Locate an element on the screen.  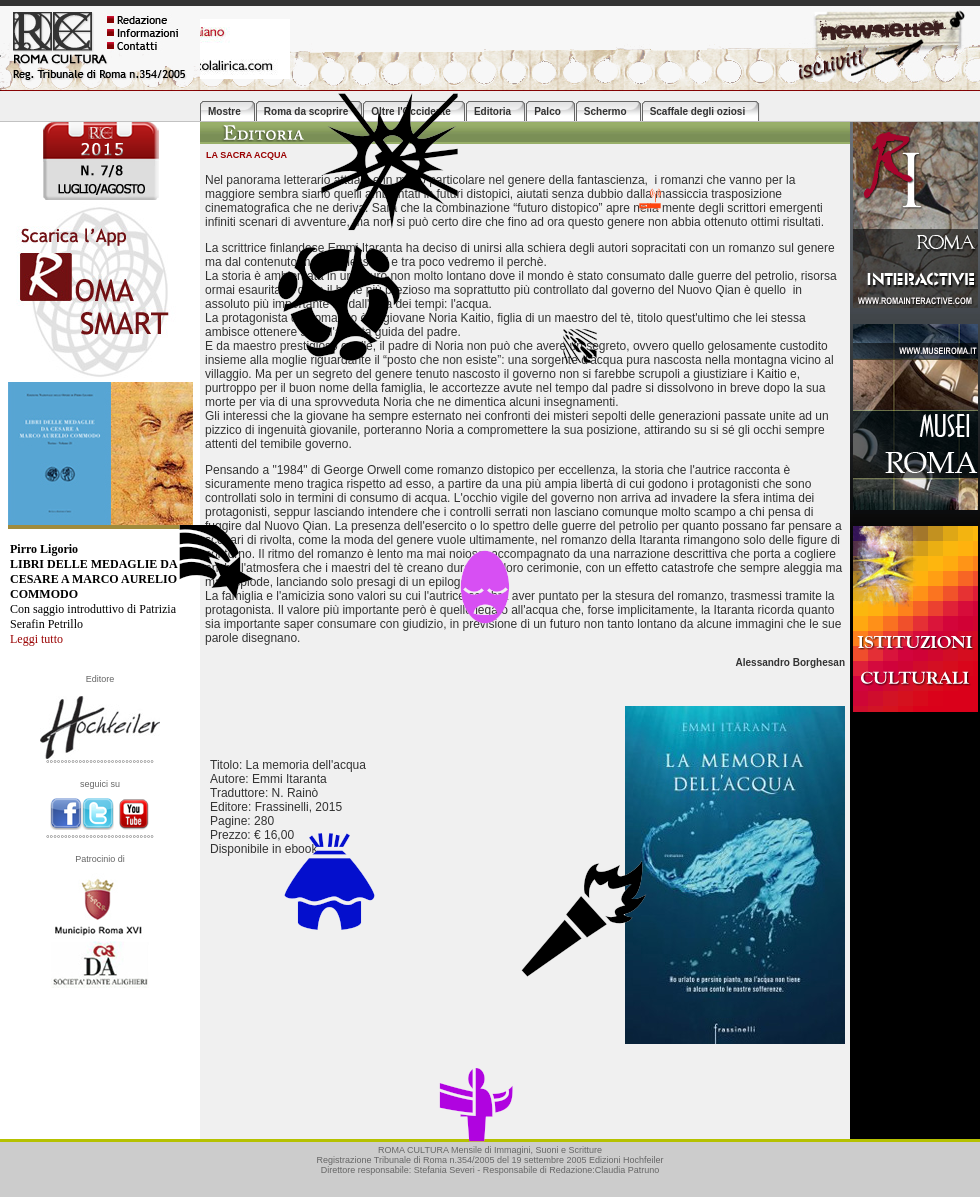
indicates a multi-attack or combo ability in a game is located at coordinates (338, 302).